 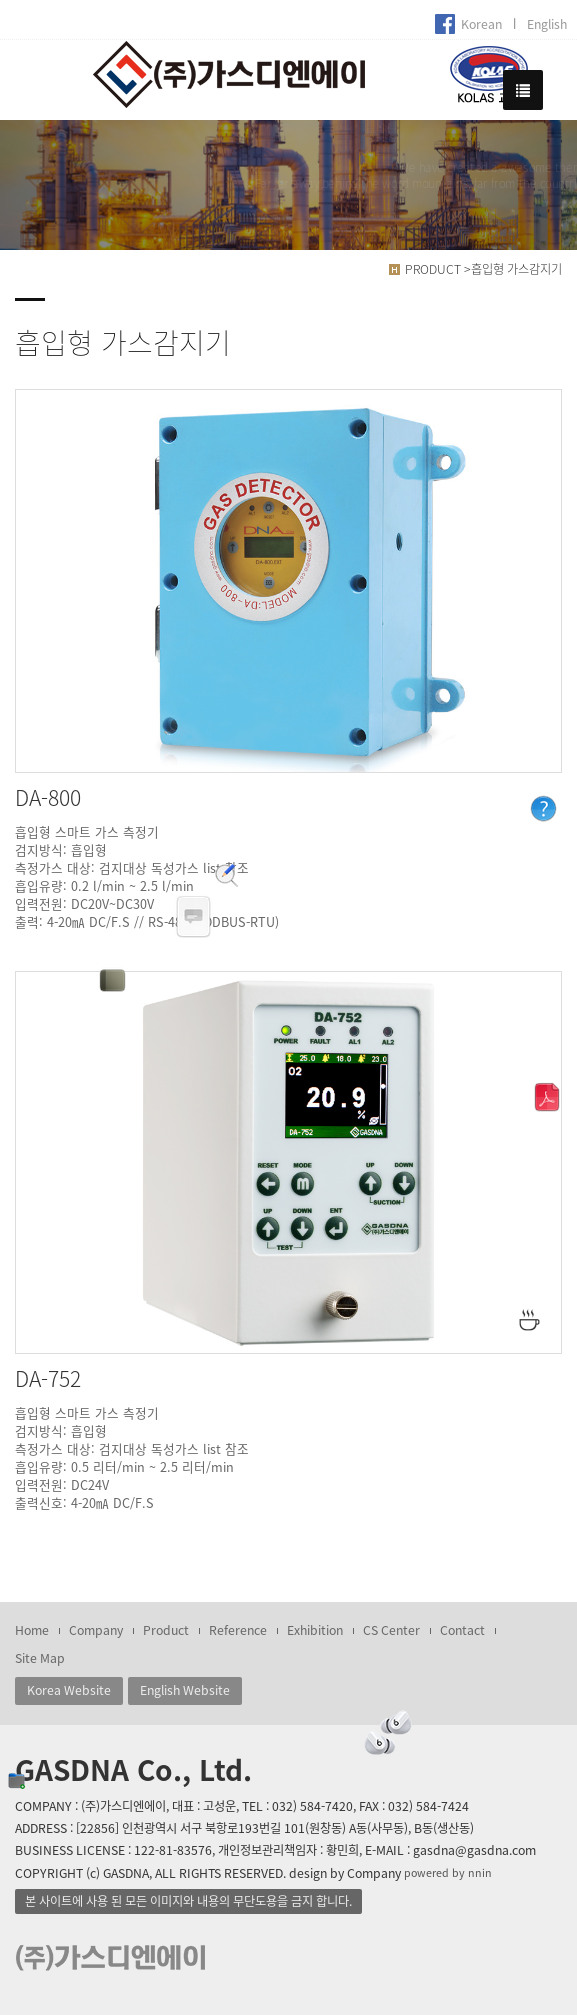 What do you see at coordinates (529, 1320) in the screenshot?
I see `caffeine mode is active, preventing sleep` at bounding box center [529, 1320].